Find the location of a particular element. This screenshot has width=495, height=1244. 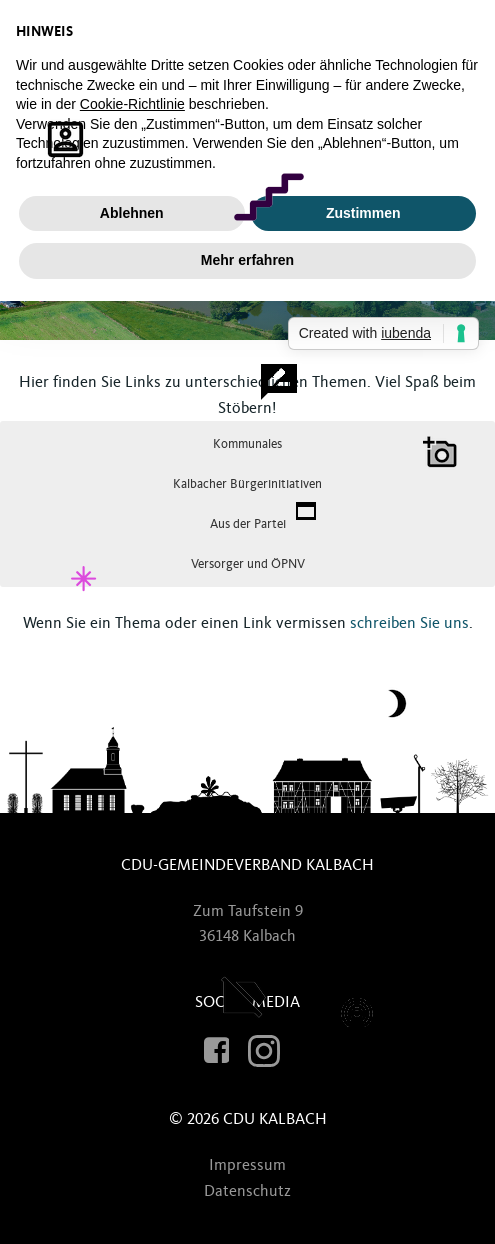

toggle dark mode or night theme is located at coordinates (396, 703).